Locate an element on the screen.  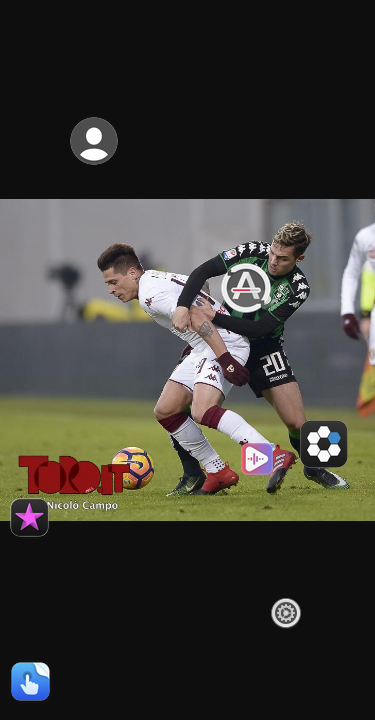
launch robocraft game is located at coordinates (324, 444).